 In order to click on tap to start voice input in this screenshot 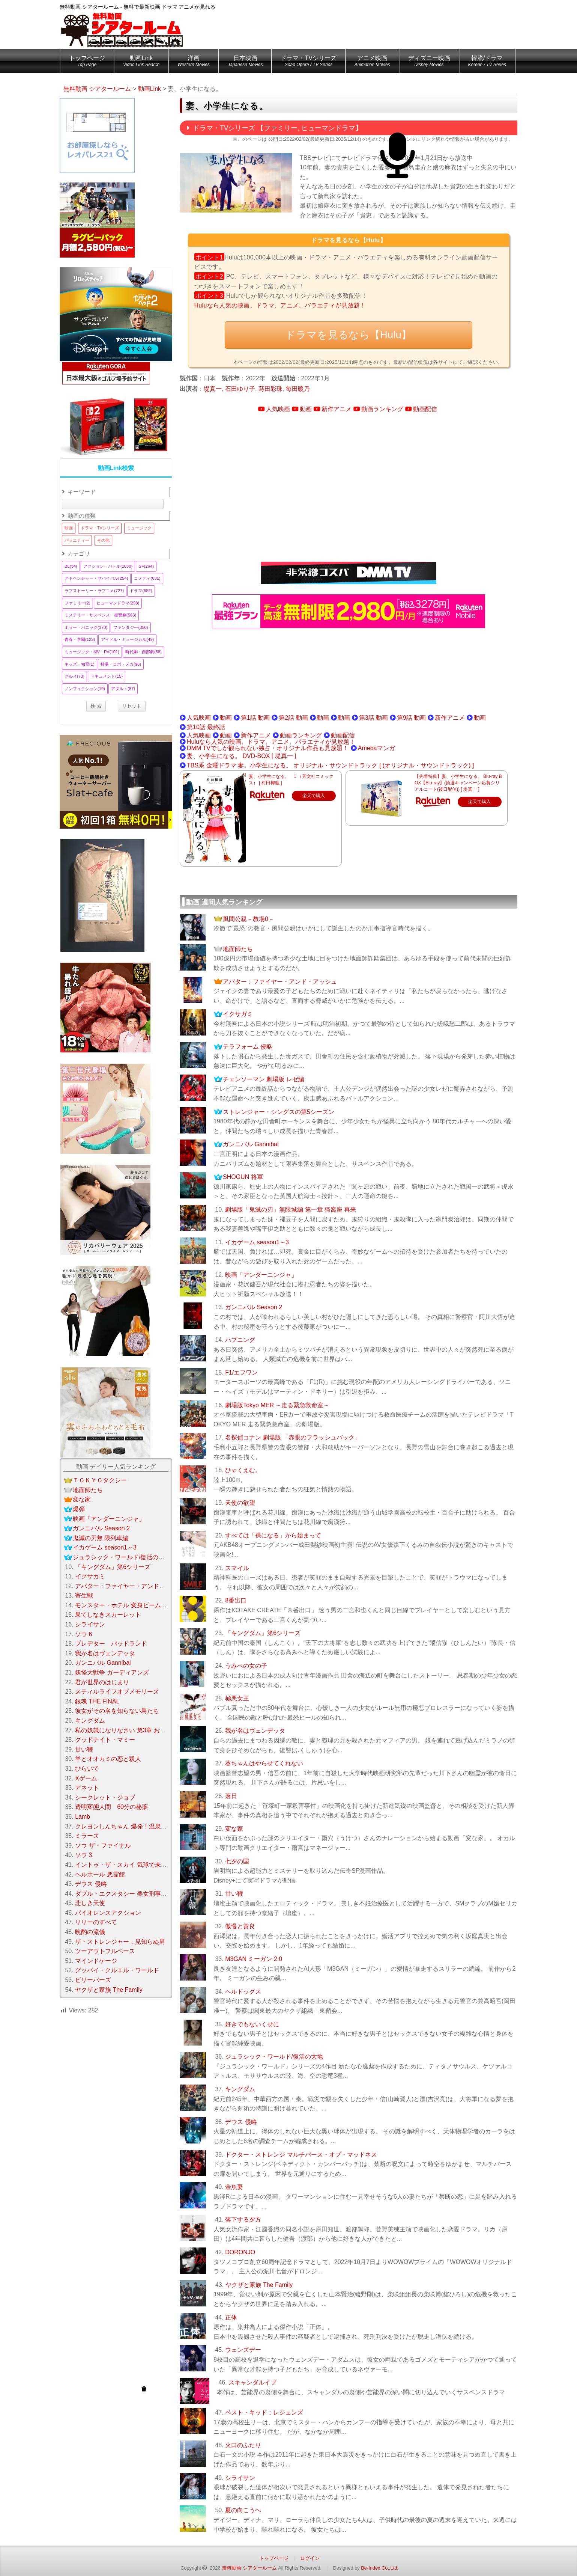, I will do `click(397, 156)`.